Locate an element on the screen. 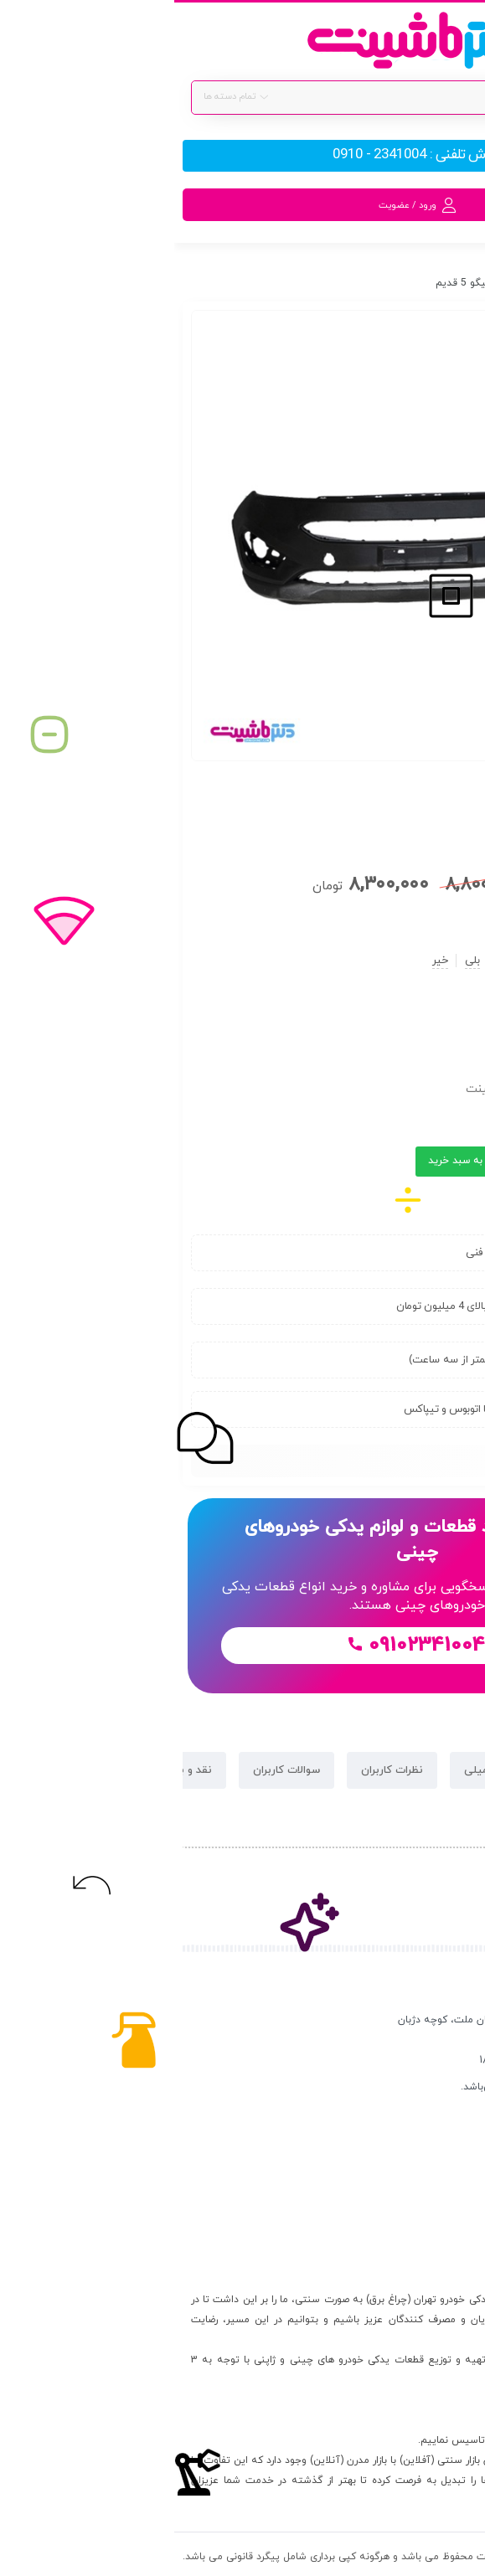 This screenshot has width=485, height=2576. access cleaning or maintenance tools is located at coordinates (136, 2040).